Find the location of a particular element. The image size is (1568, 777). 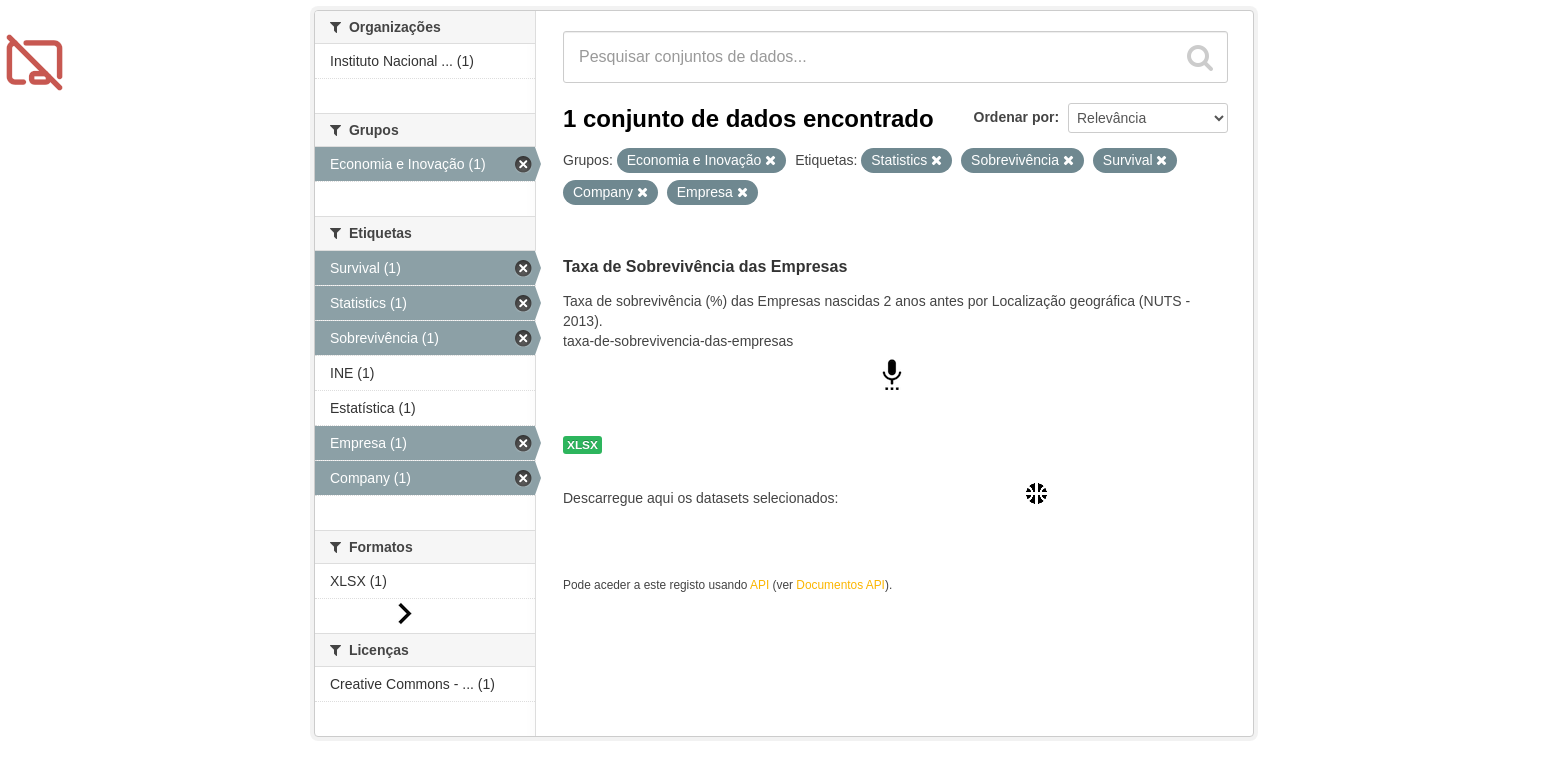

access basketball scores or sports content is located at coordinates (1036, 493).